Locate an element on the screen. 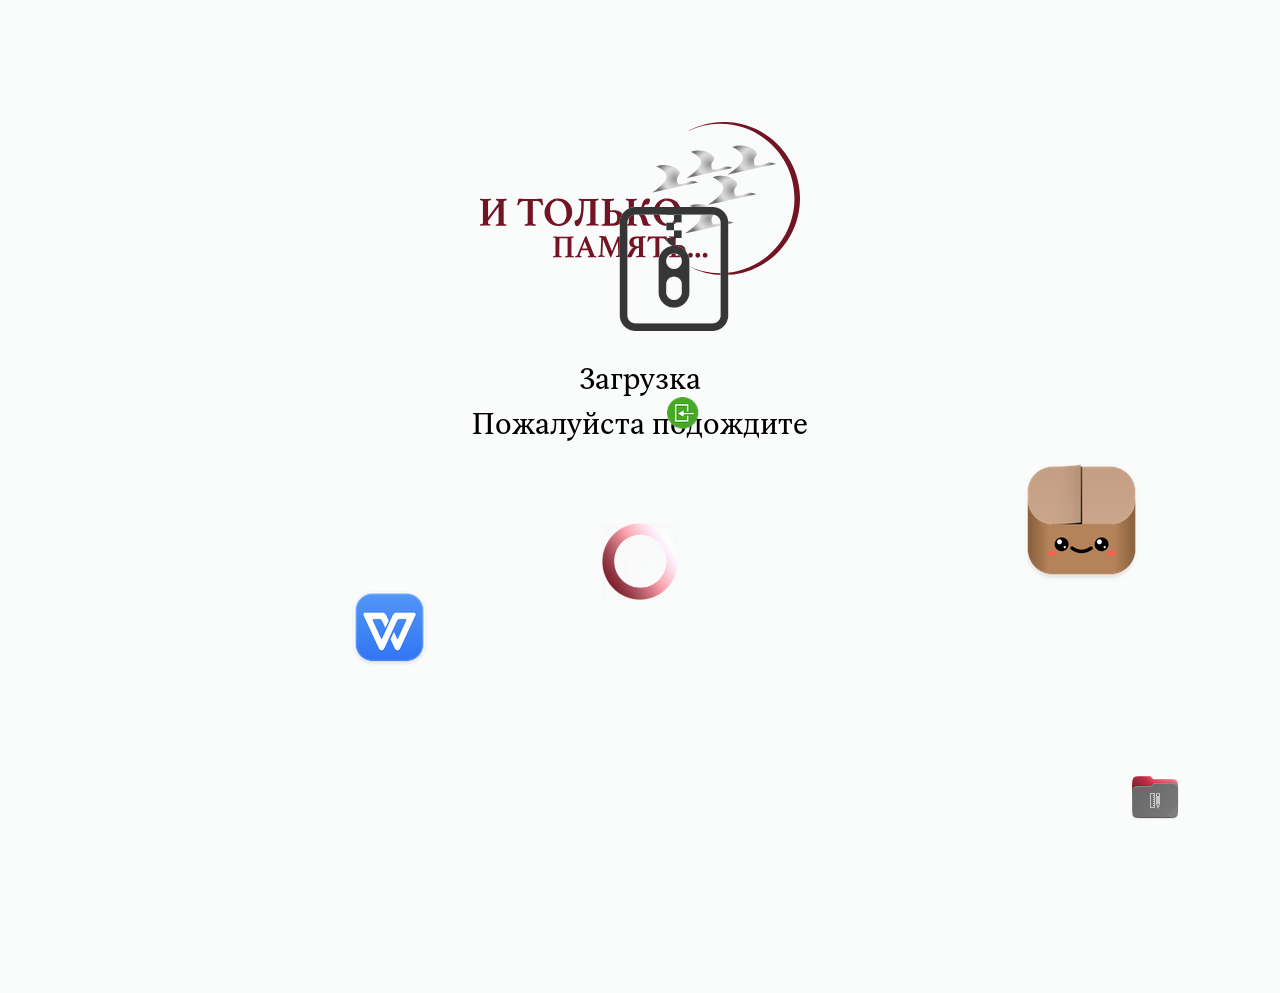 The width and height of the screenshot is (1280, 993). open archive or compressed file manager is located at coordinates (674, 269).